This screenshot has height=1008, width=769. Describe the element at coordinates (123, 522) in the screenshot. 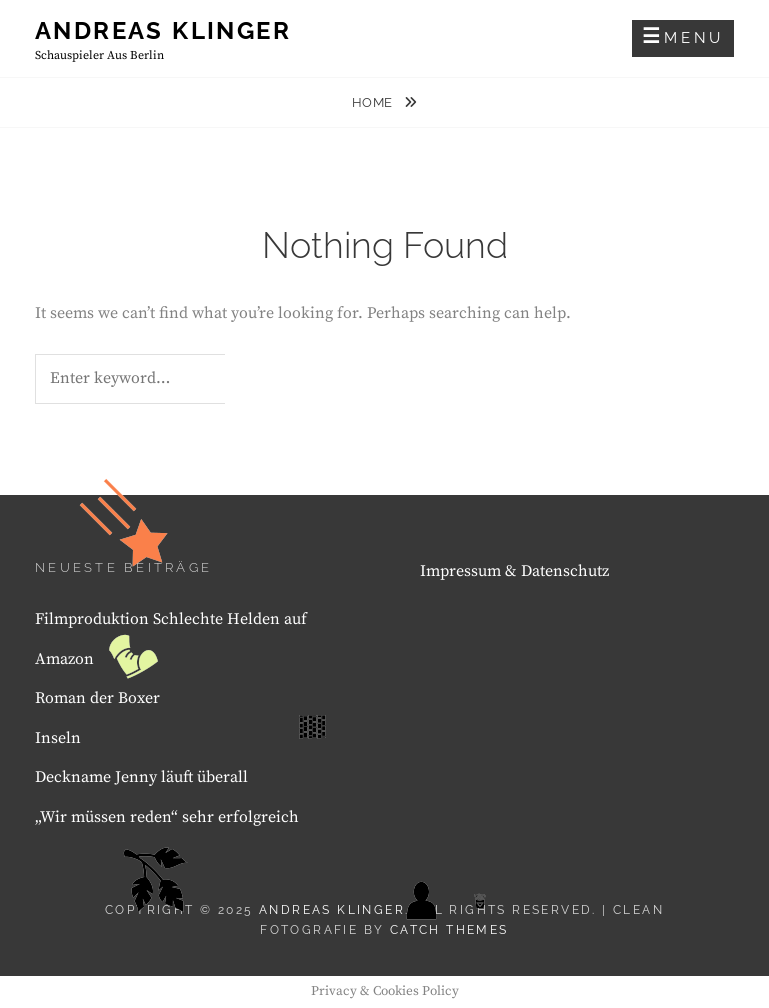

I see `indicates a shooting star event or animation` at that location.